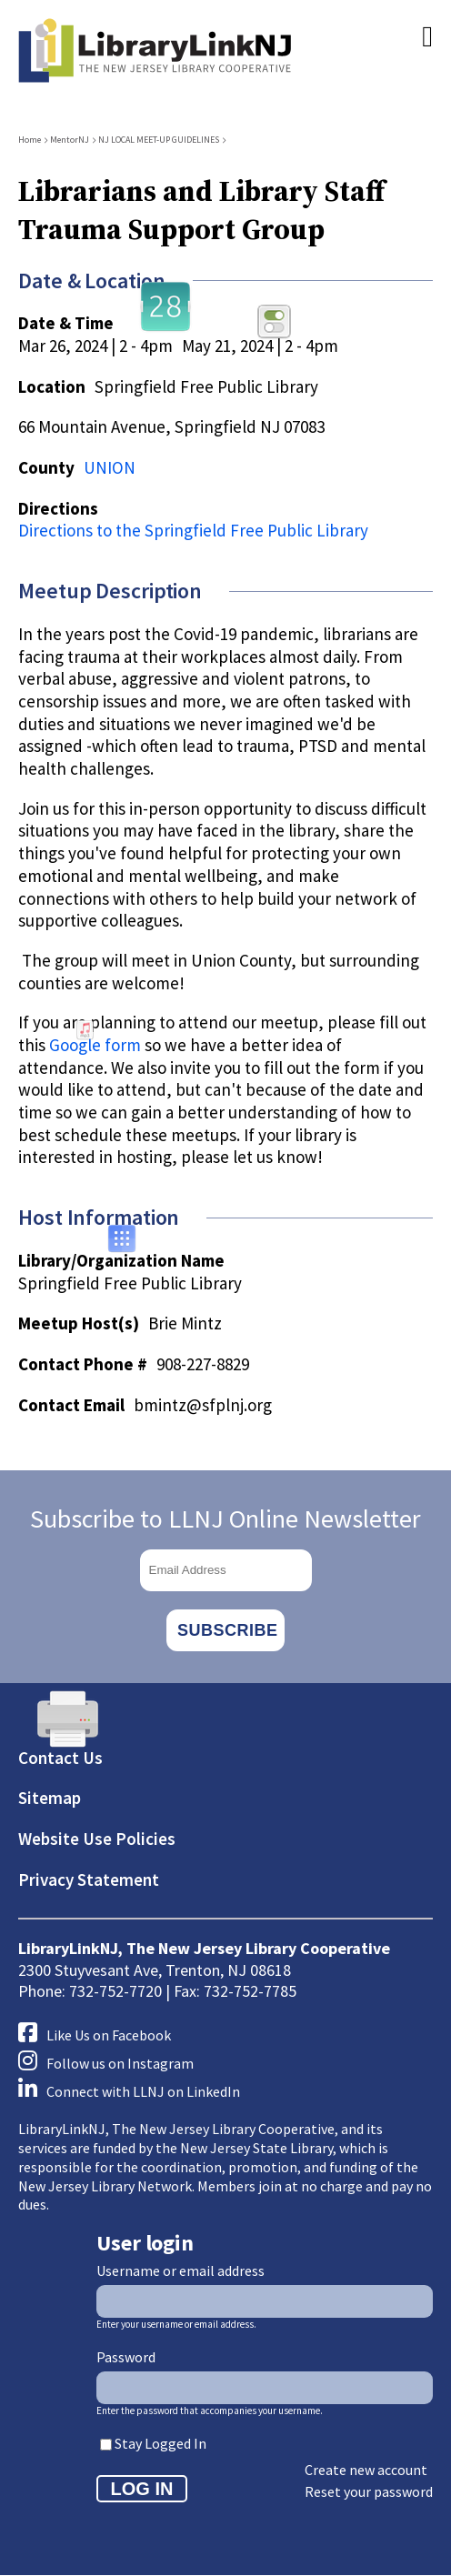  Describe the element at coordinates (274, 321) in the screenshot. I see `open system tweaks or settings customization` at that location.